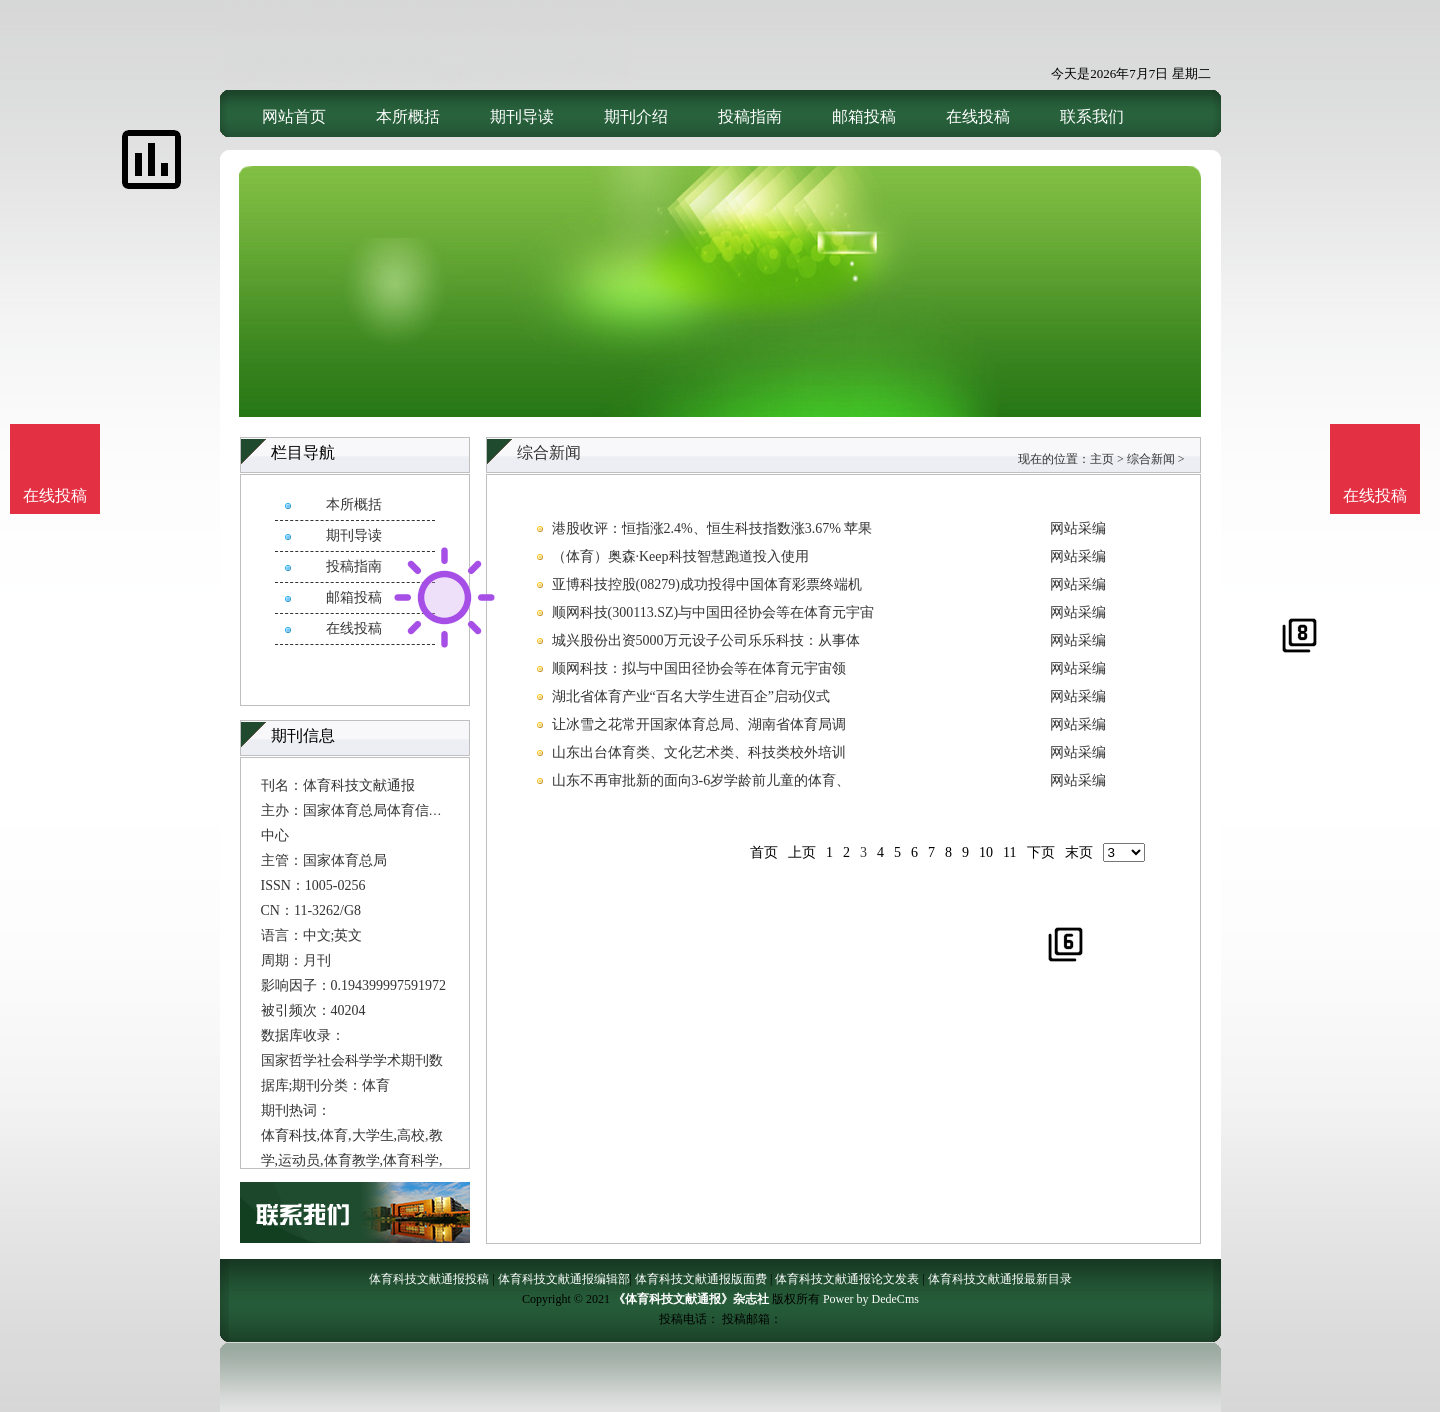  I want to click on indicates 6 items selected or filtered, so click(1065, 944).